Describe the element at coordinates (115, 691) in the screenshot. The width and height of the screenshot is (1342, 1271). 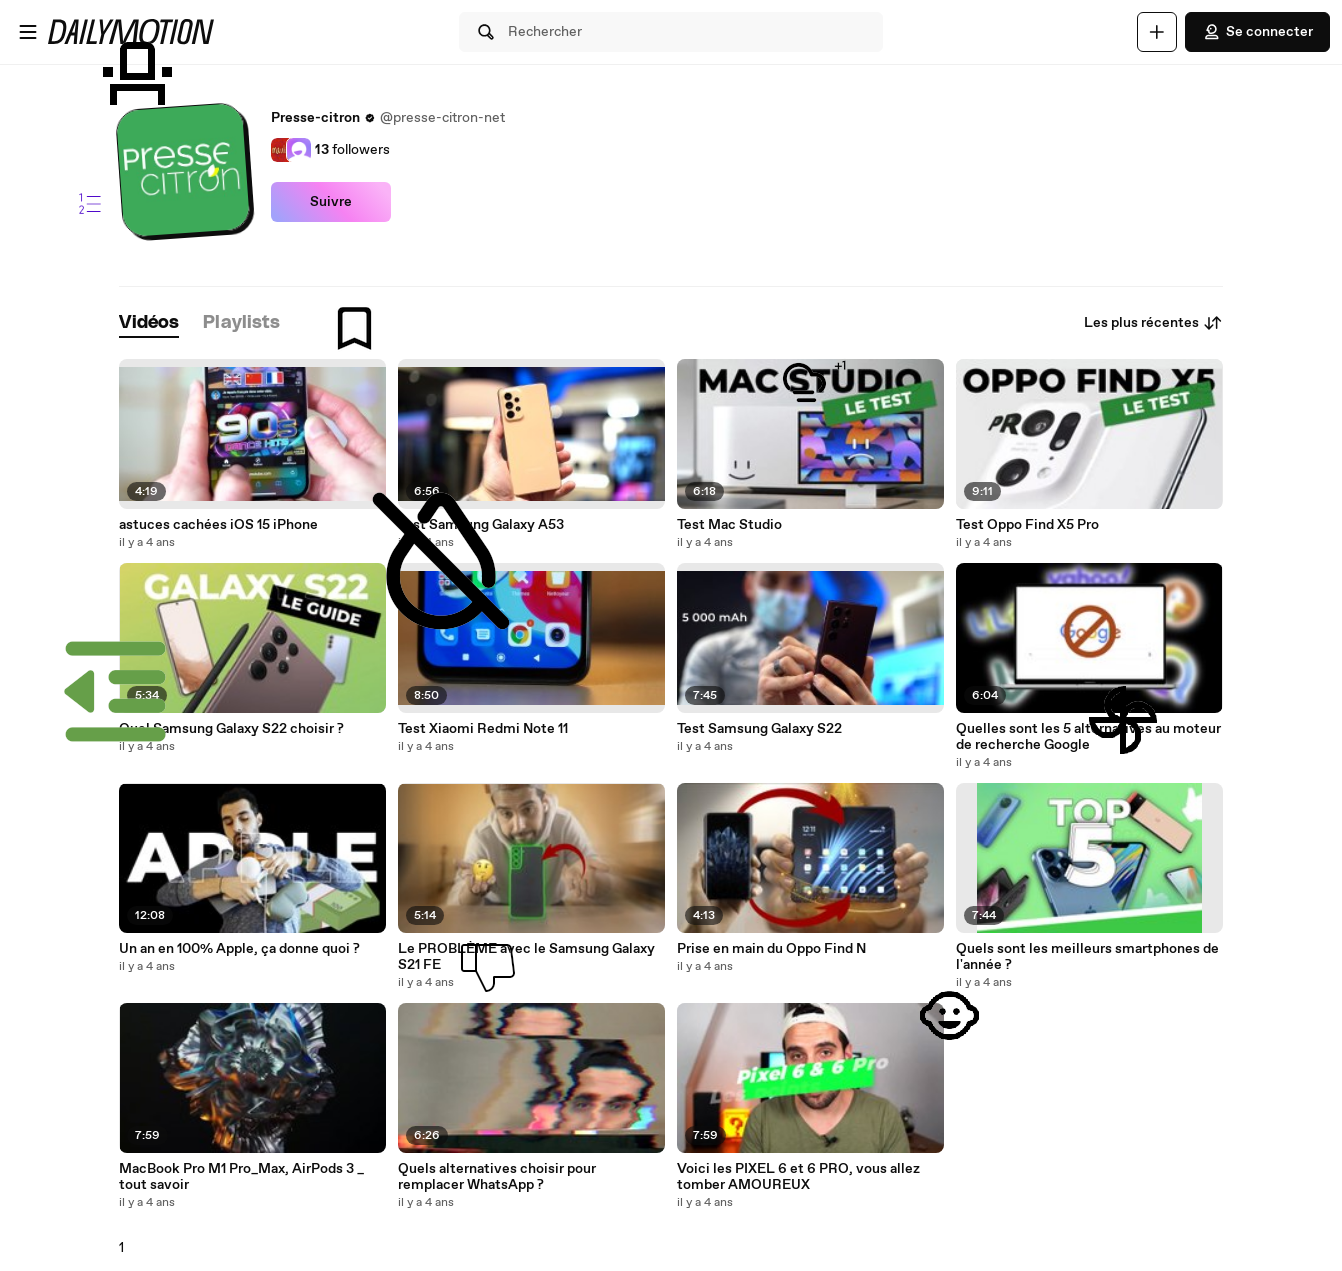
I see `decrease text indentation` at that location.